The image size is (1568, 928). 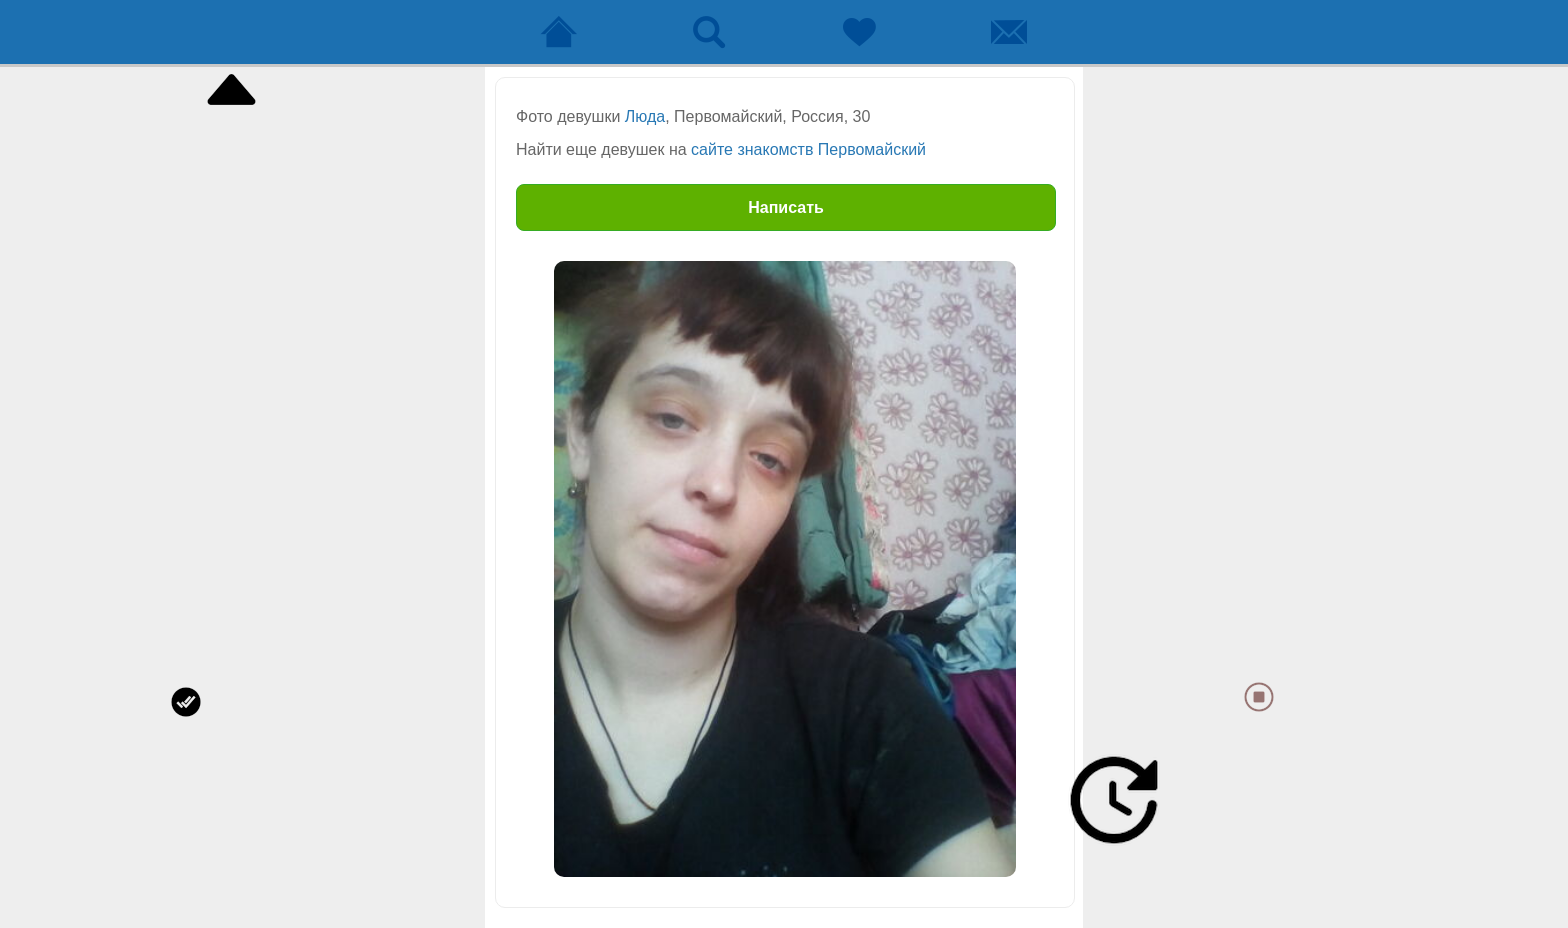 I want to click on all tasks completed successfully, so click(x=186, y=702).